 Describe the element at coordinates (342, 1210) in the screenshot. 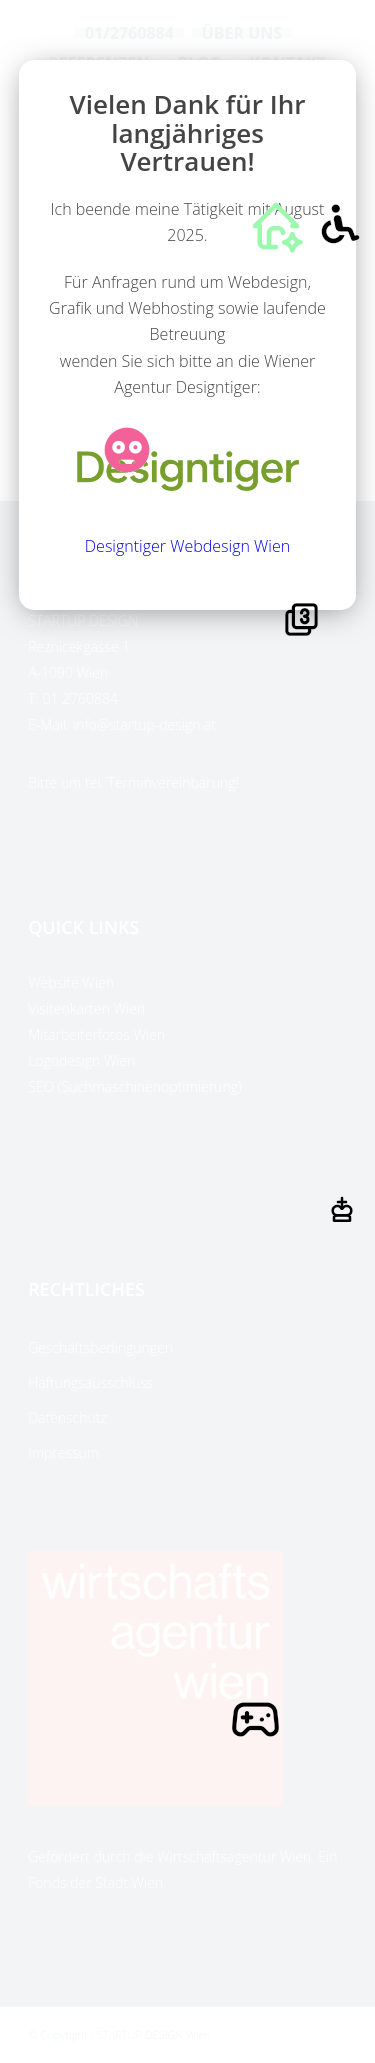

I see `play or access chess game` at that location.